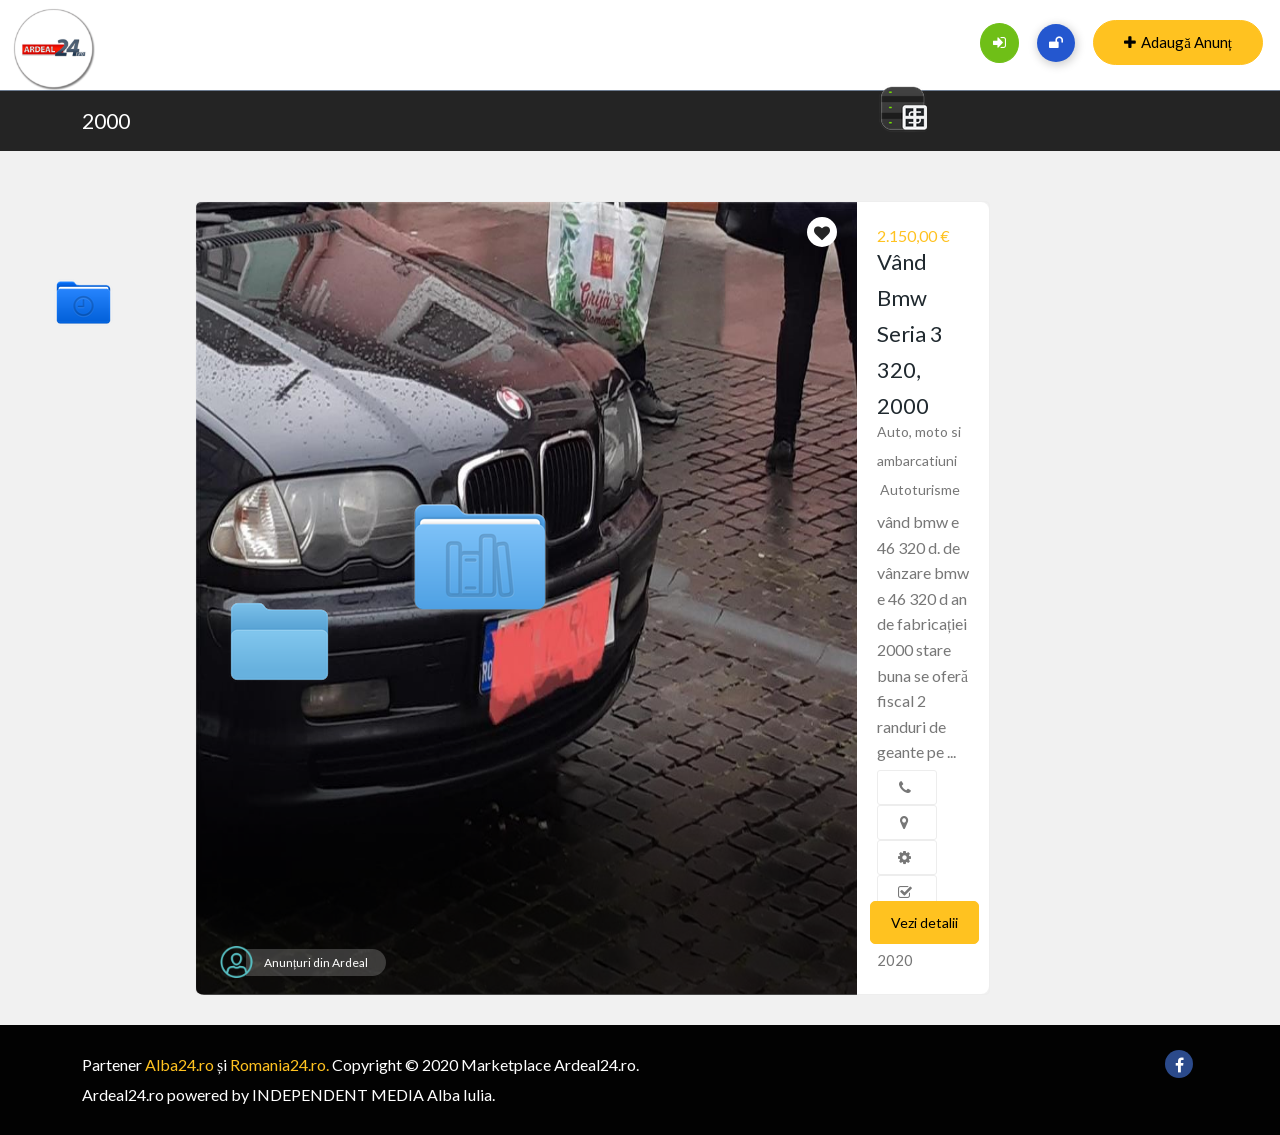 The width and height of the screenshot is (1280, 1135). Describe the element at coordinates (83, 302) in the screenshot. I see `access temporary files folder` at that location.